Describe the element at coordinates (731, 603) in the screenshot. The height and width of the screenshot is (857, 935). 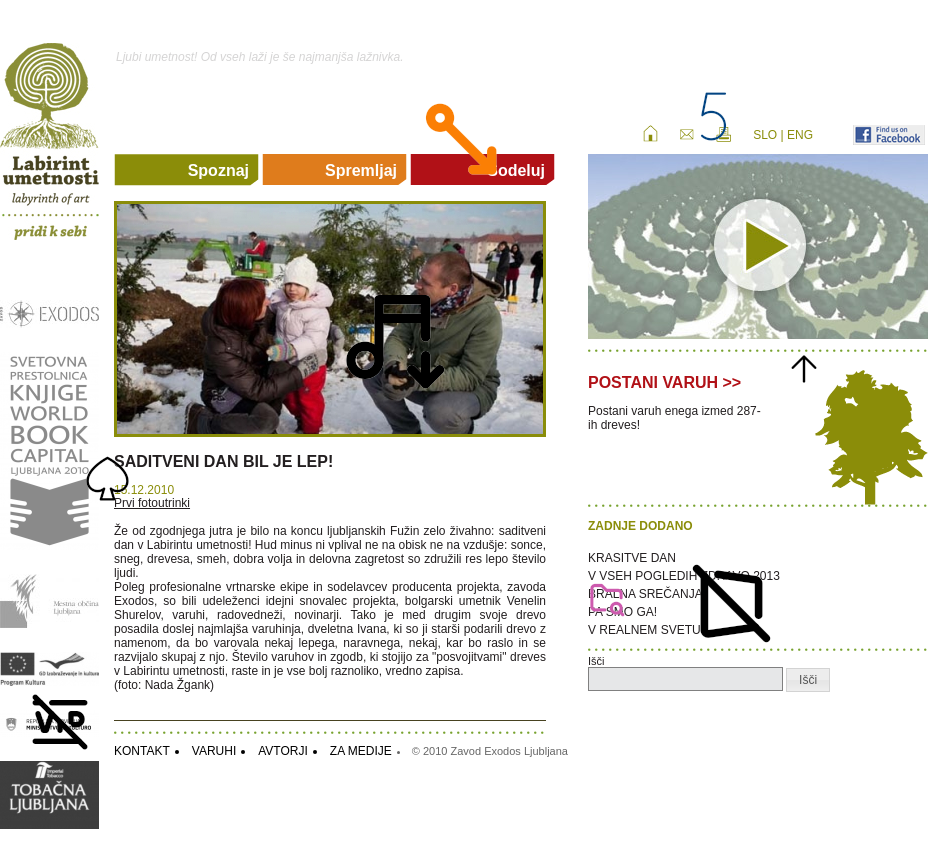
I see `disable perspective view mode` at that location.